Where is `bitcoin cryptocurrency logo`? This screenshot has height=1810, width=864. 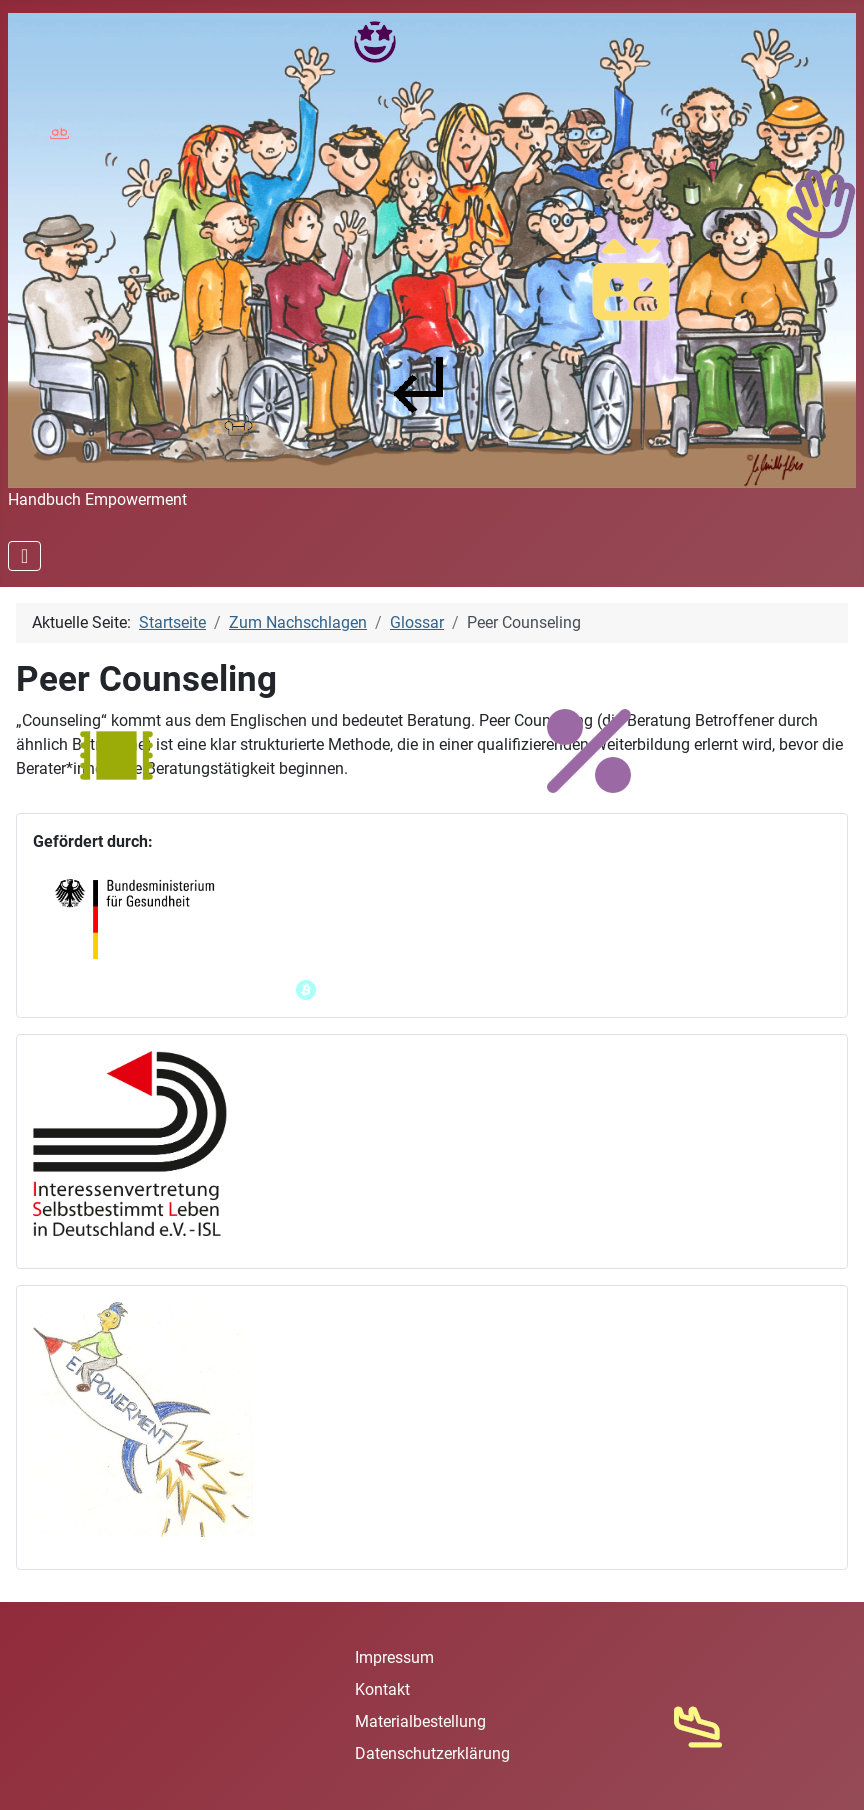 bitcoin cryptocurrency logo is located at coordinates (306, 990).